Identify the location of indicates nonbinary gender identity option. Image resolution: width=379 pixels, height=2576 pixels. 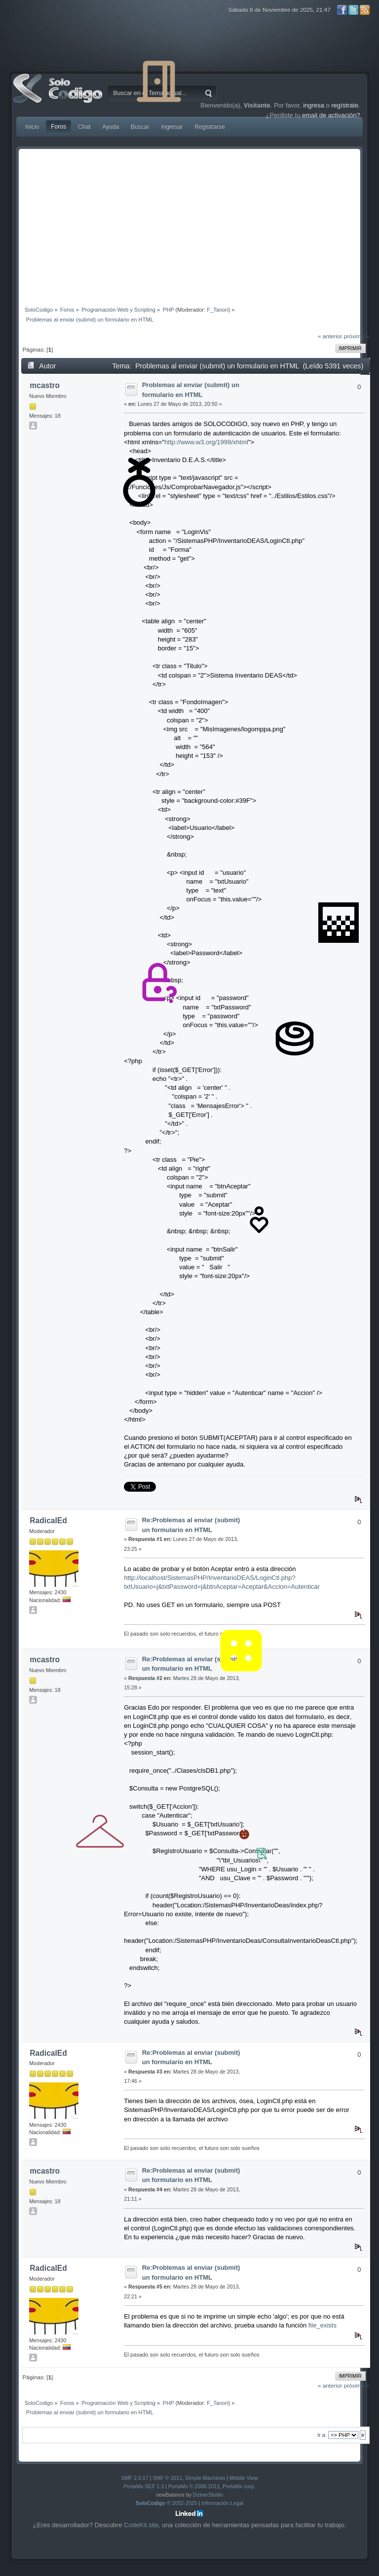
(139, 482).